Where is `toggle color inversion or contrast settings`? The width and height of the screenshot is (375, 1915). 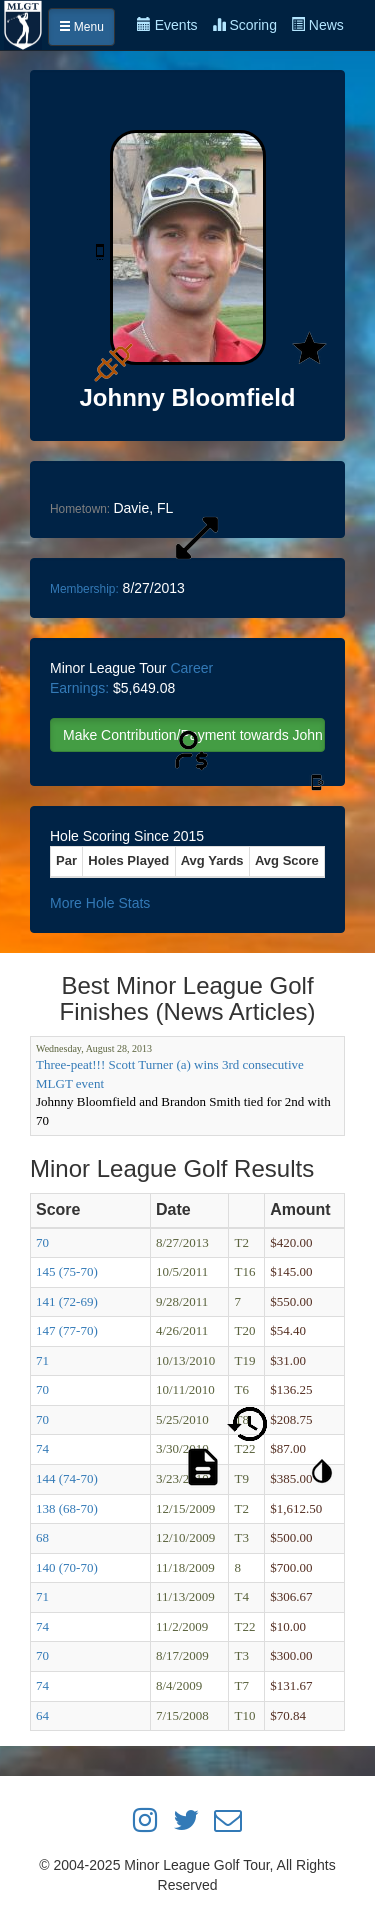
toggle color inversion or contrast settings is located at coordinates (322, 1471).